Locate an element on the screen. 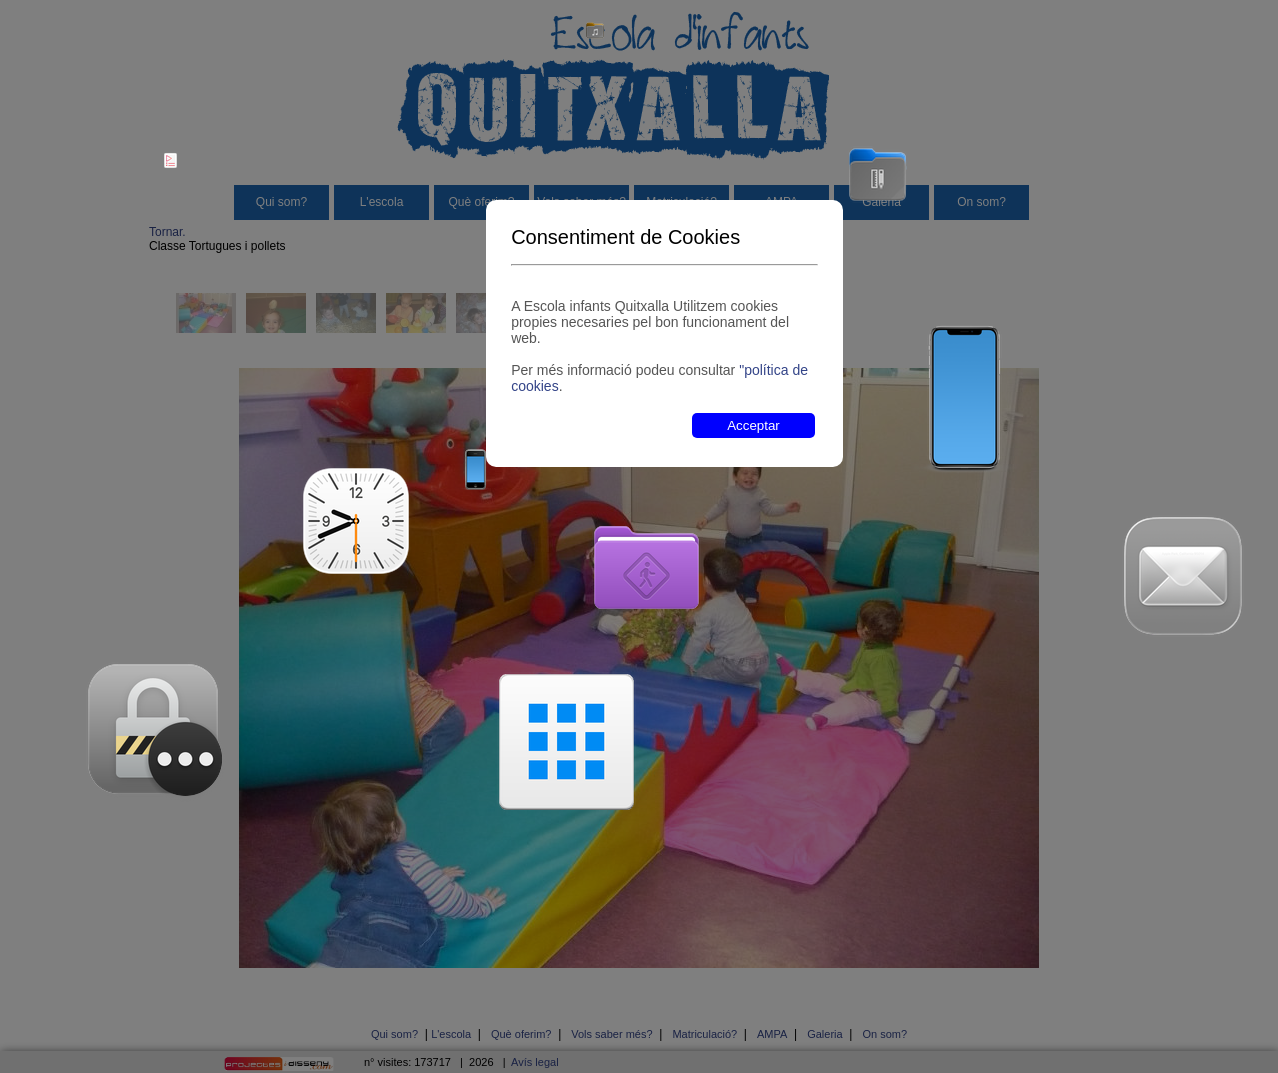 This screenshot has height=1073, width=1278. indicates a connected iPhone device is located at coordinates (475, 469).